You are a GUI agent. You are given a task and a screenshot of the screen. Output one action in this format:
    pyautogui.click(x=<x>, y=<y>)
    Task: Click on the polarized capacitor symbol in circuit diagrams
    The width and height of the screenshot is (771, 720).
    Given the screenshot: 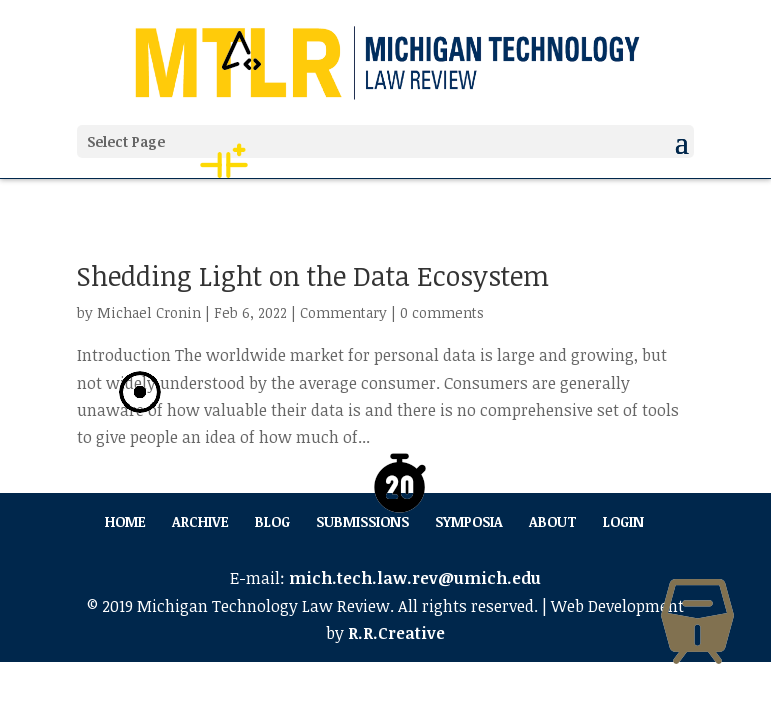 What is the action you would take?
    pyautogui.click(x=224, y=165)
    